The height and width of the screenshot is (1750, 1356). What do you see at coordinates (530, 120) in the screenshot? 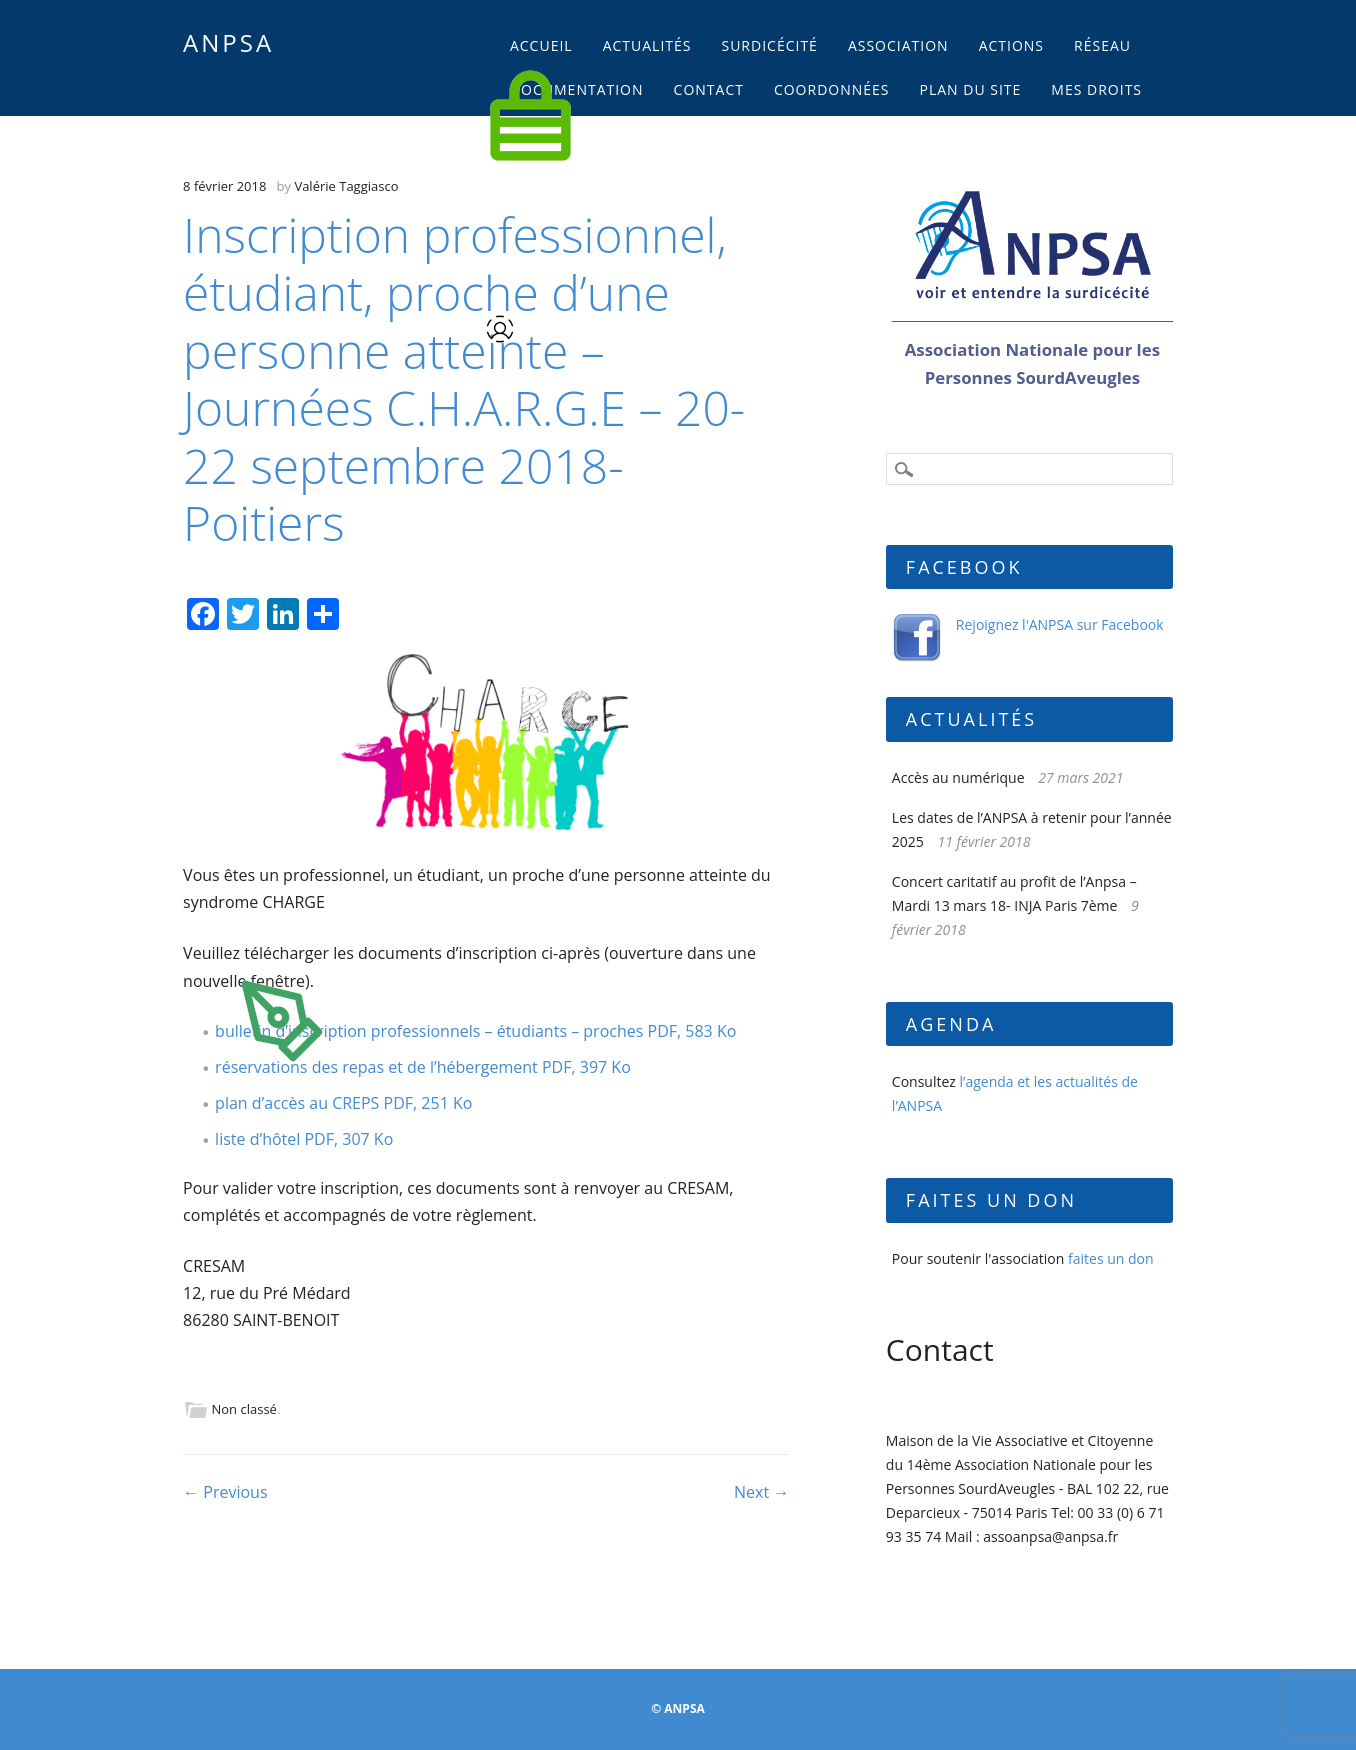
I see `indicates a secure or locked item` at bounding box center [530, 120].